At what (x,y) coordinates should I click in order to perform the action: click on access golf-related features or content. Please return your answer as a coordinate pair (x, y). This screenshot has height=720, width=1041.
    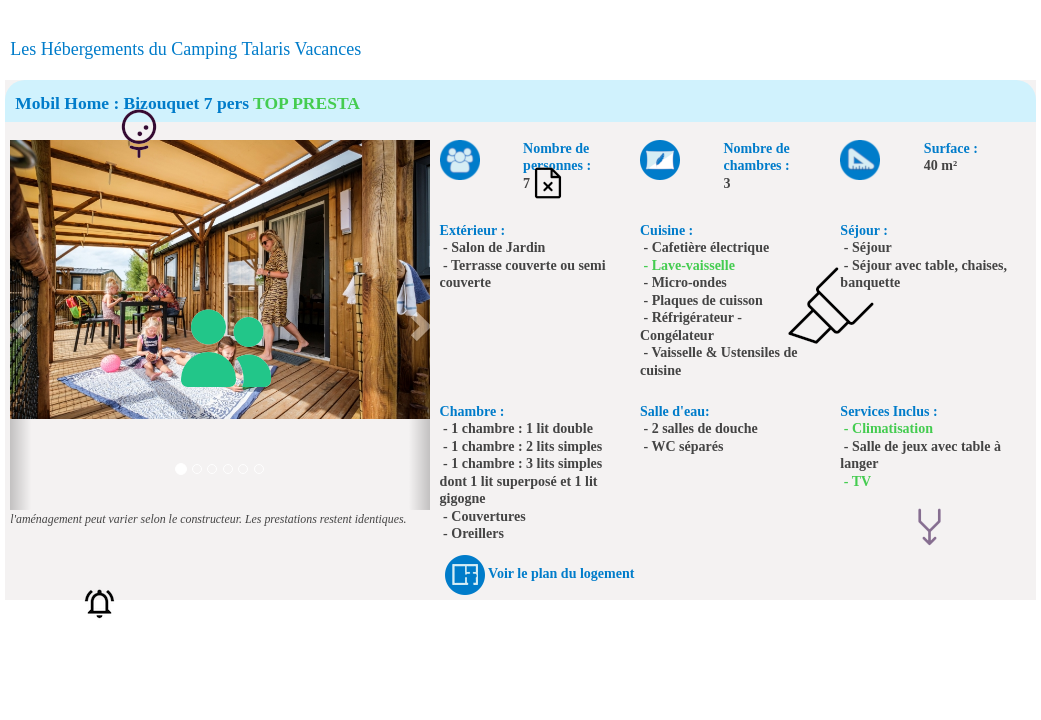
    Looking at the image, I should click on (139, 133).